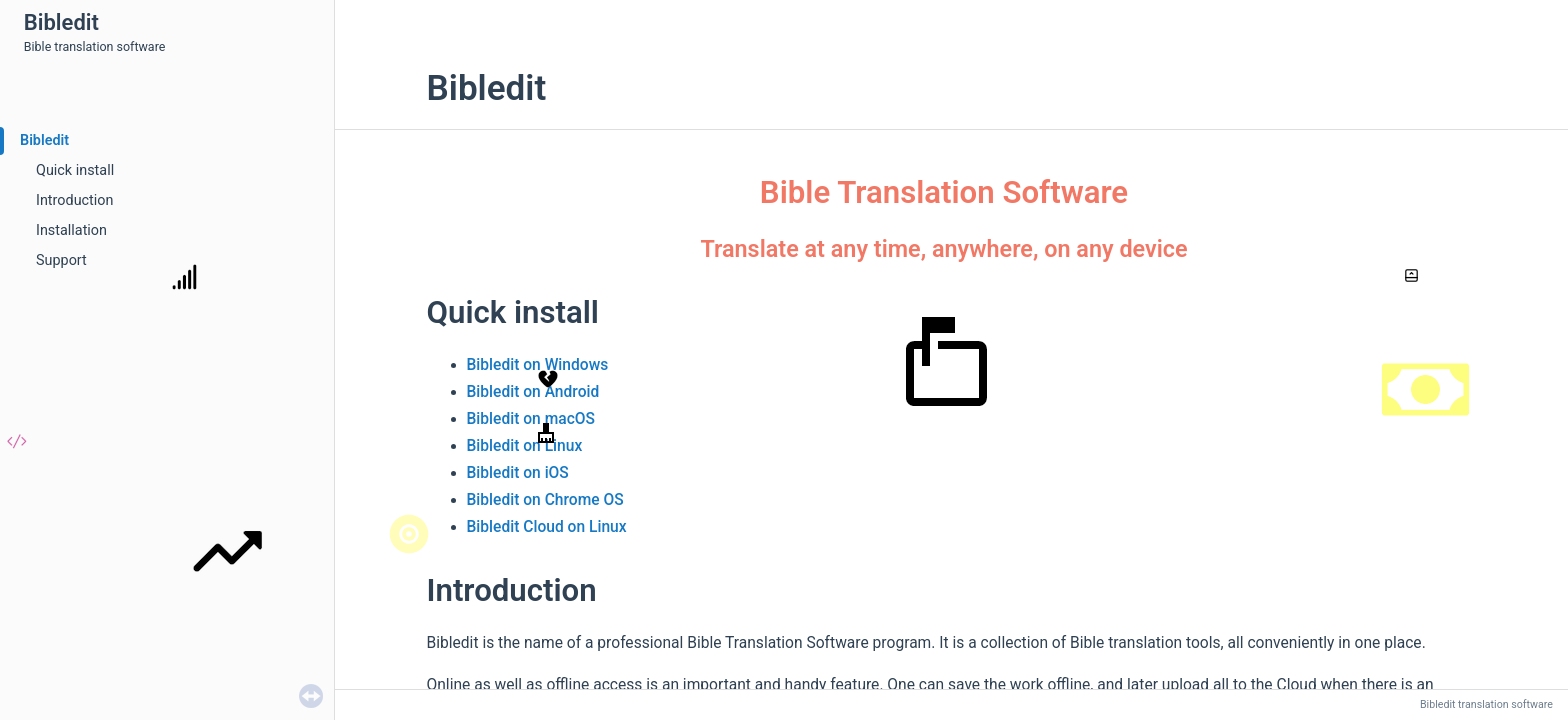 This screenshot has height=720, width=1568. I want to click on unlike or remove from favorites, so click(548, 379).